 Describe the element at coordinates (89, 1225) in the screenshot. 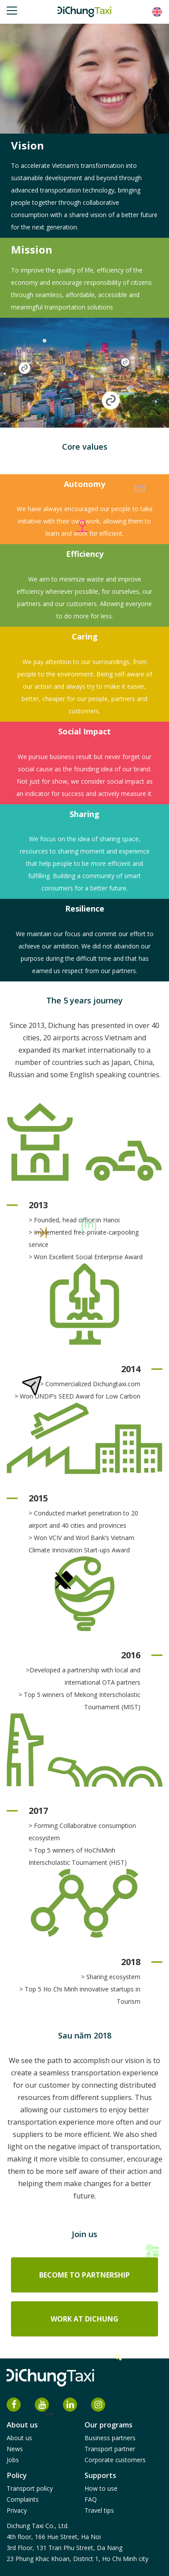

I see `connect to matrix decentralized chat network` at that location.